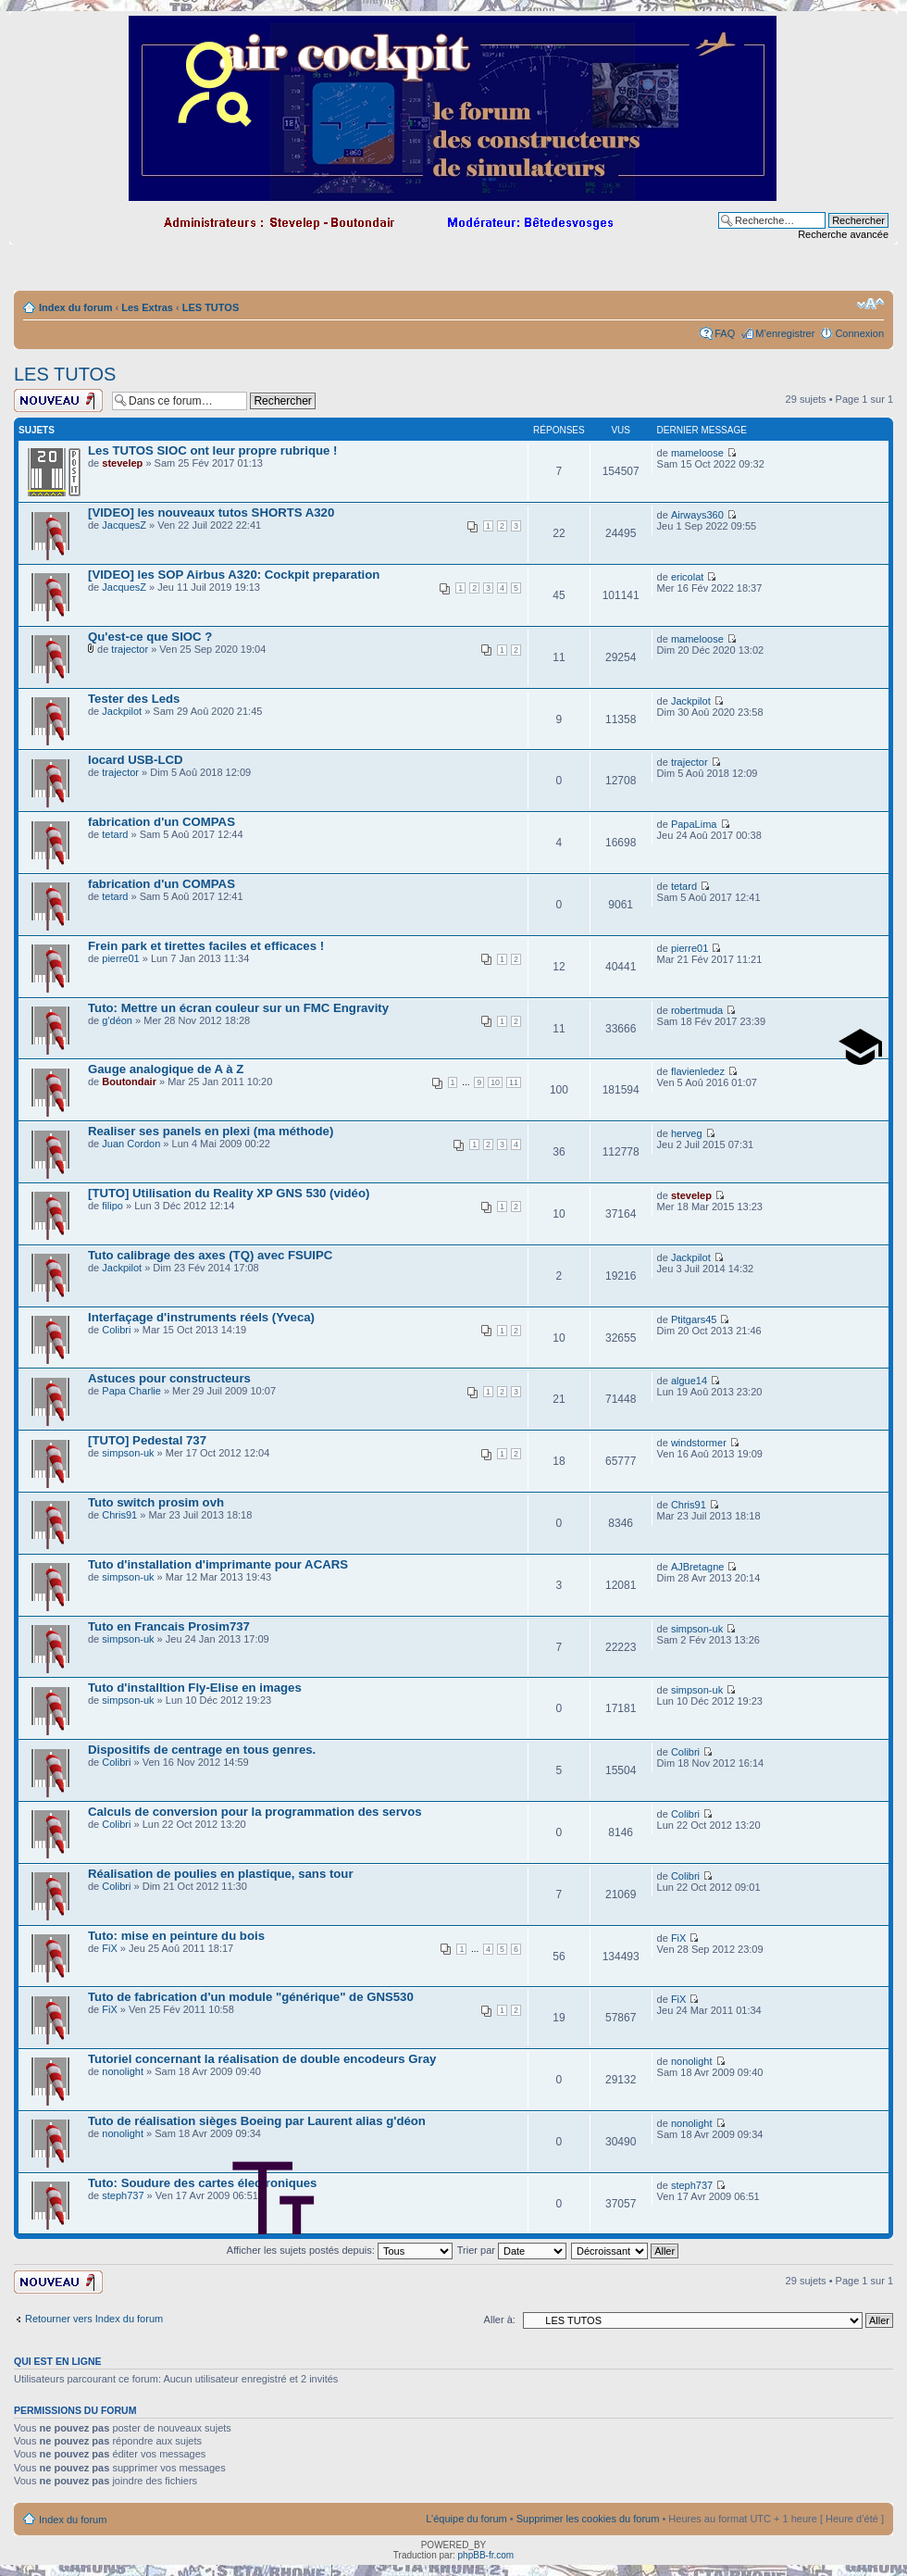 The image size is (907, 2576). Describe the element at coordinates (275, 2195) in the screenshot. I see `adjust text size settings` at that location.